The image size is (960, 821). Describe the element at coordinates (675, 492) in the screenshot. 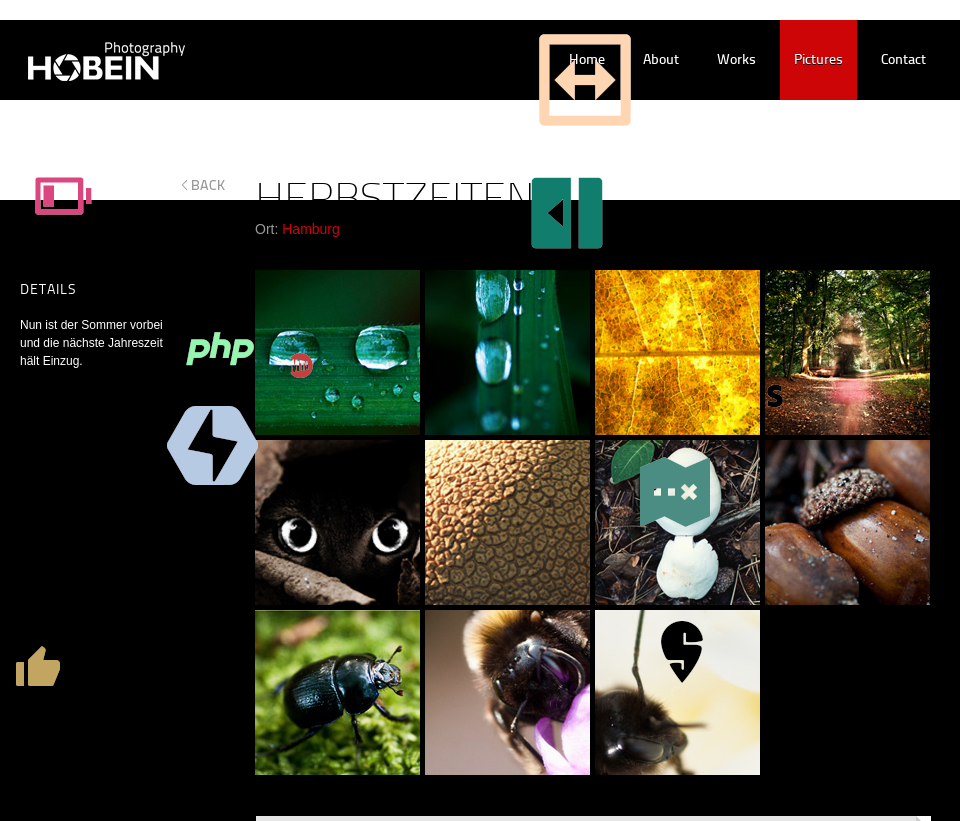

I see `view treasure map or hidden location` at that location.